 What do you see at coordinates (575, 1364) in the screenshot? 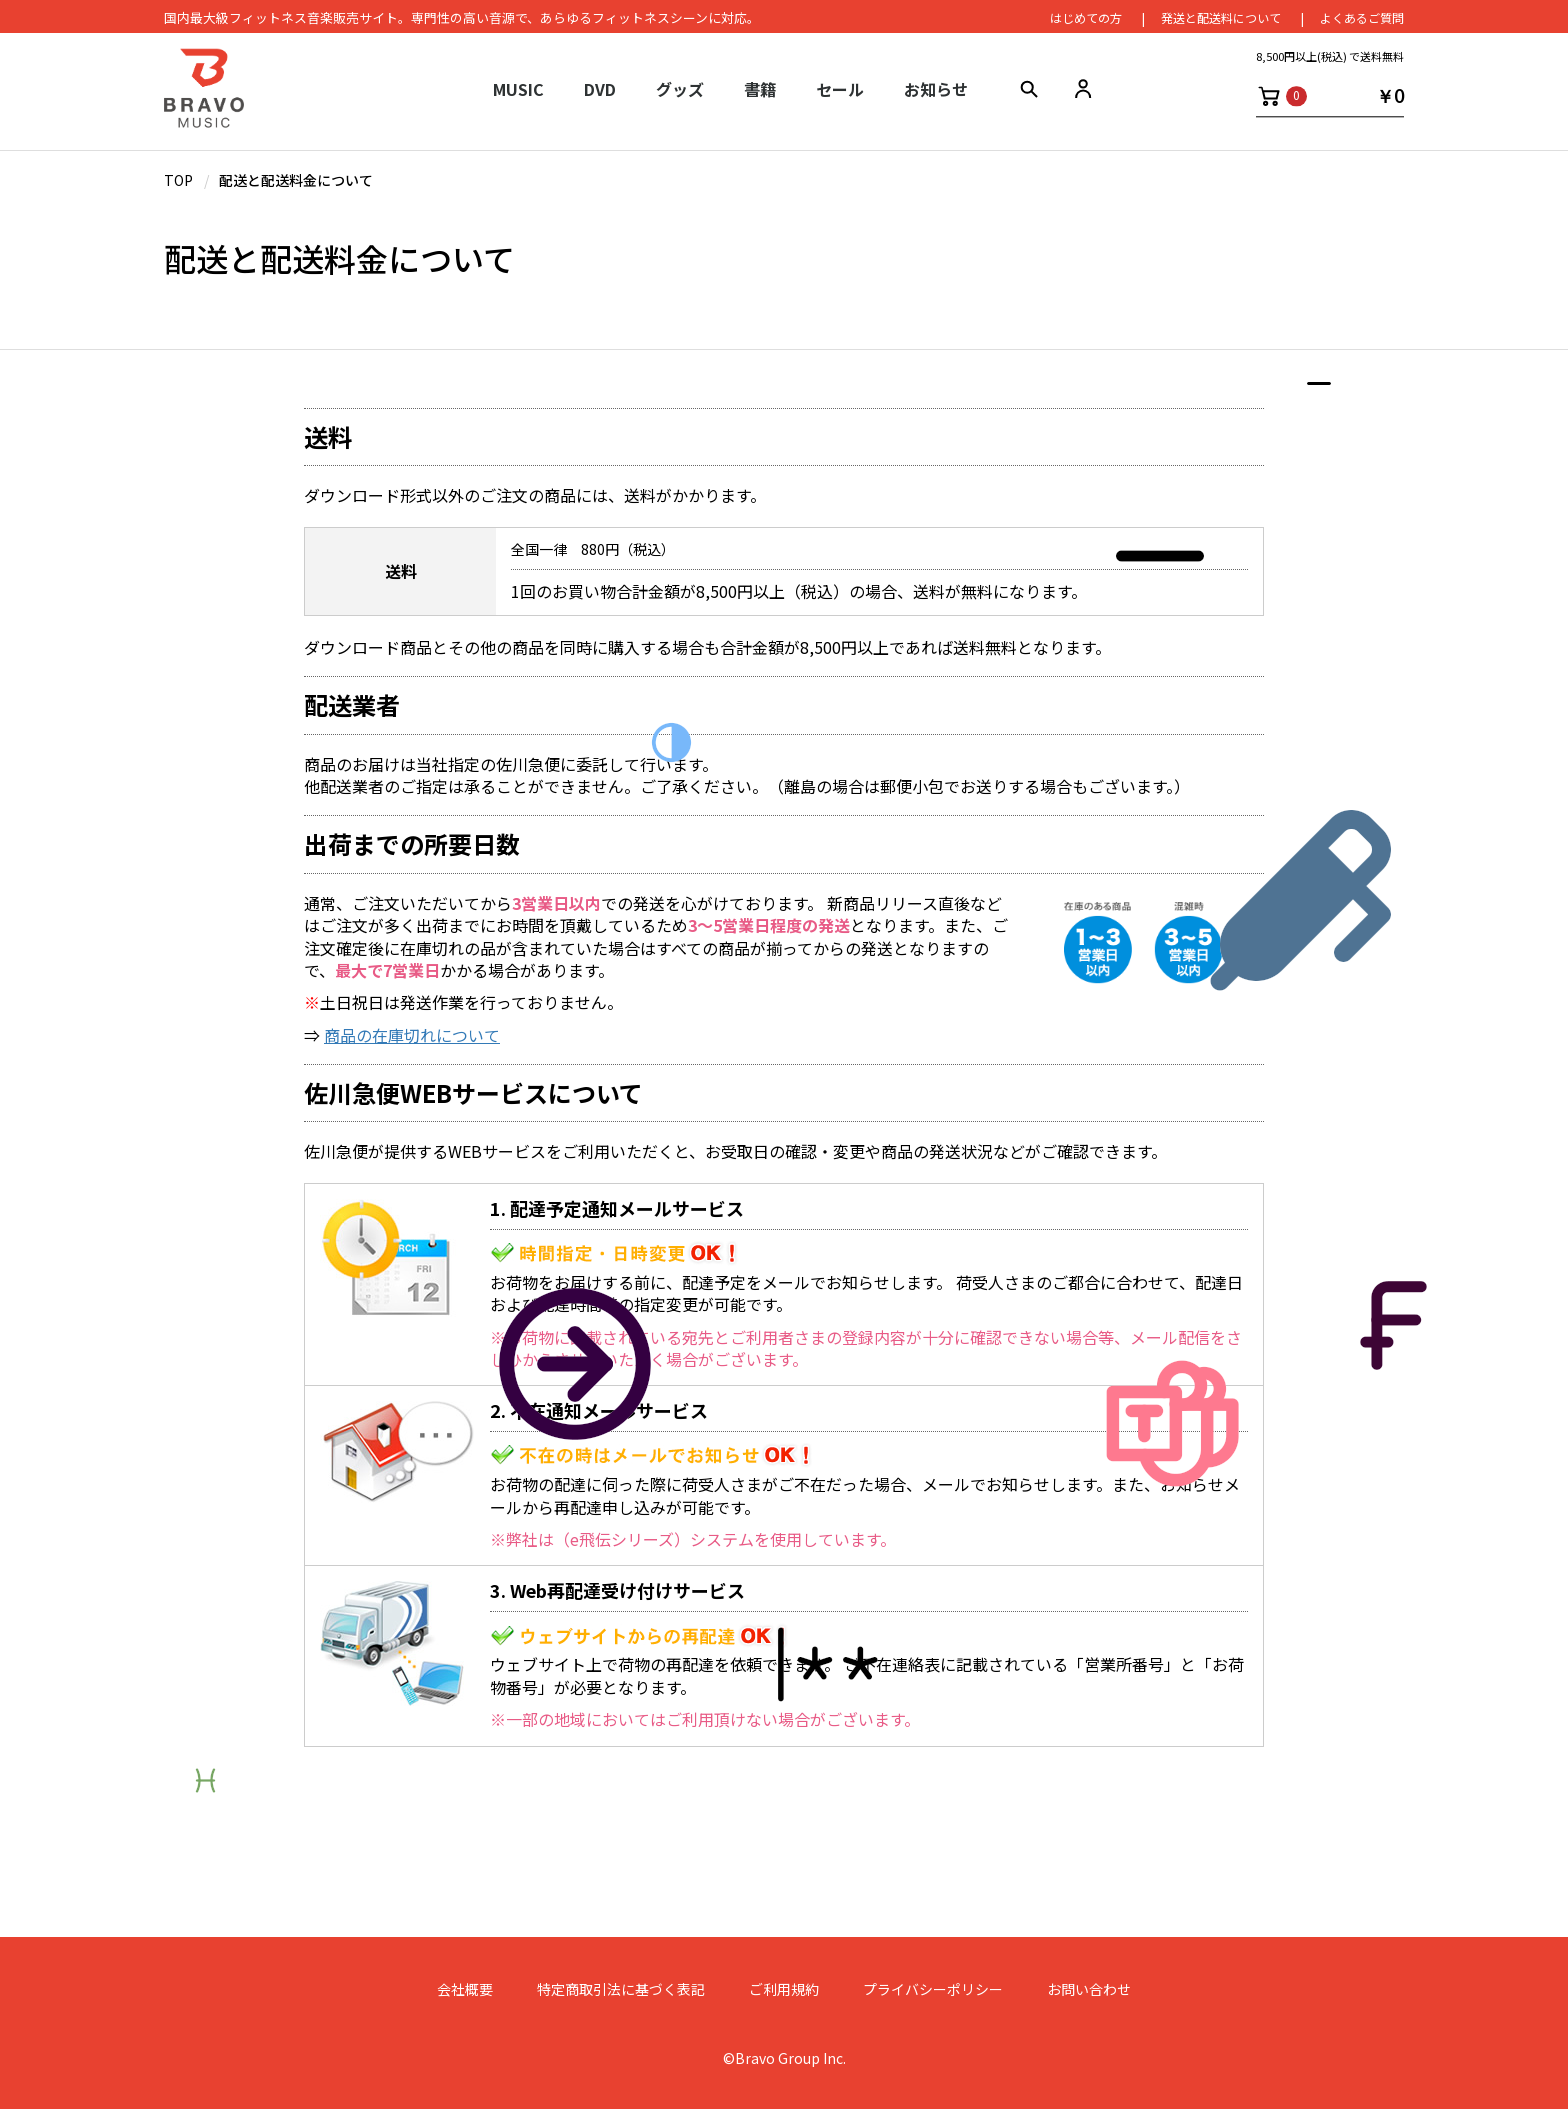
I see `proceed to the next step` at bounding box center [575, 1364].